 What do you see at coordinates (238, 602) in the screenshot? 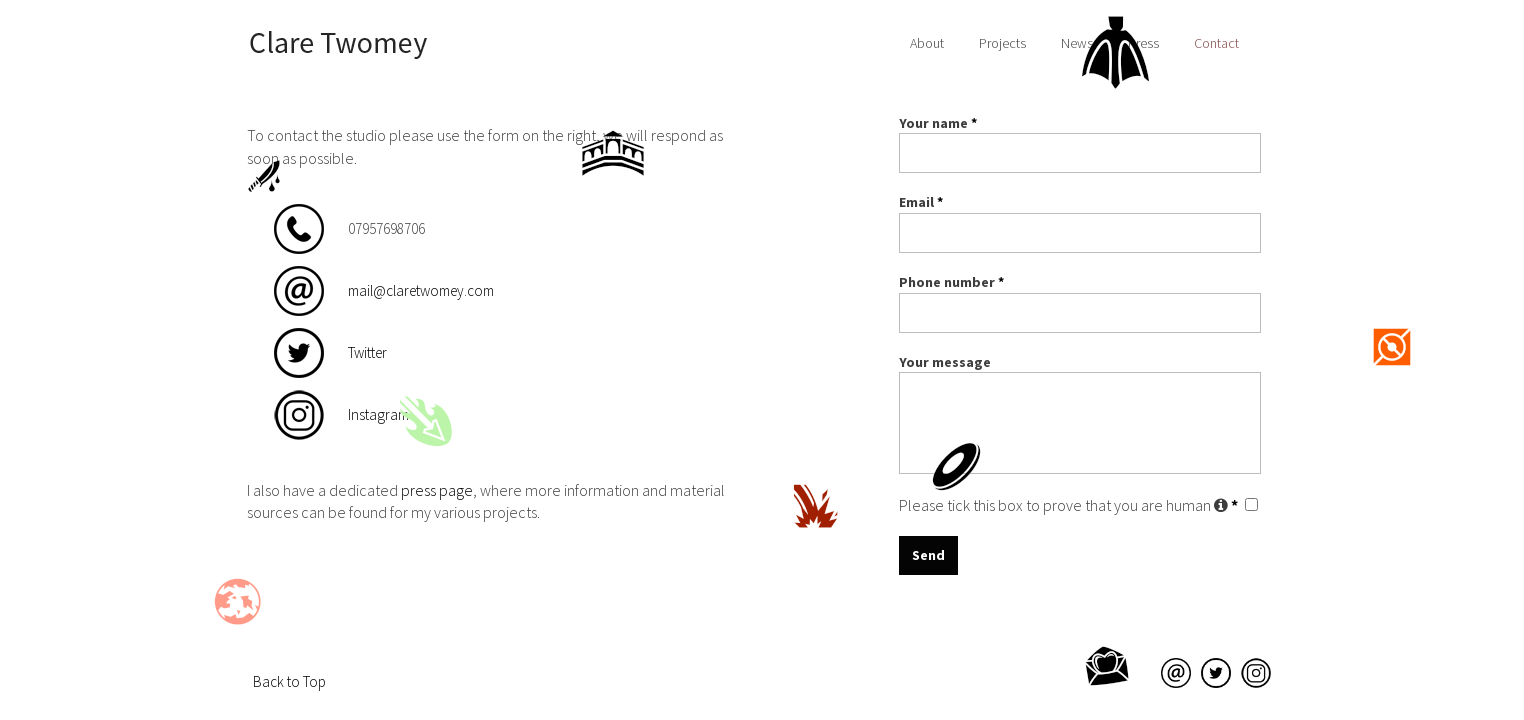
I see `view world map or global overview` at bounding box center [238, 602].